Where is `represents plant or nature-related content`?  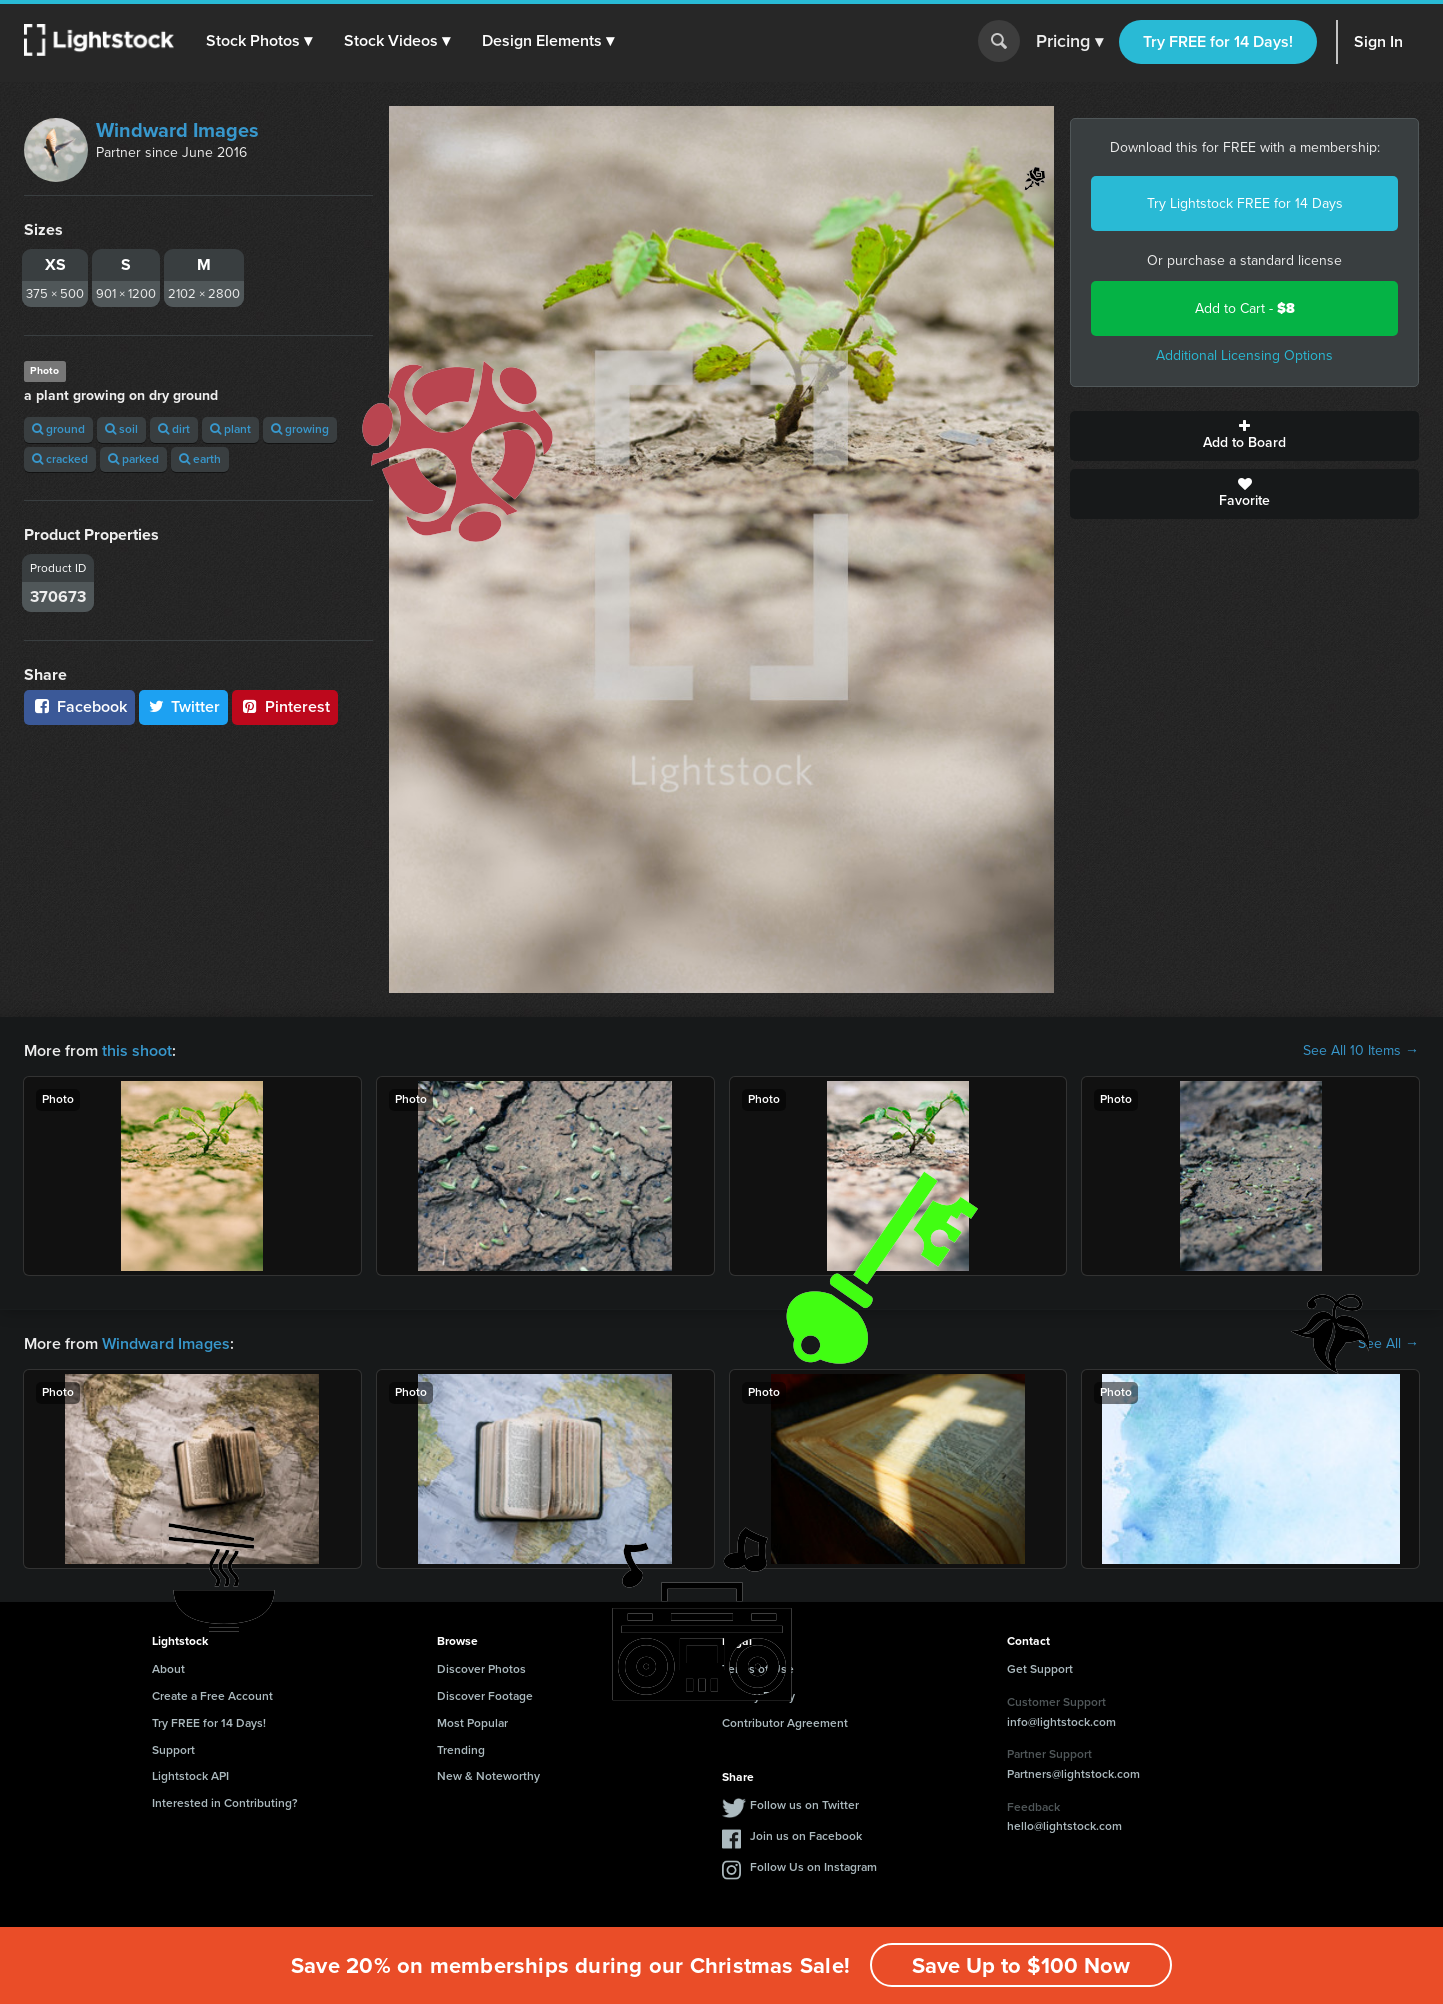 represents plant or nature-related content is located at coordinates (1330, 1334).